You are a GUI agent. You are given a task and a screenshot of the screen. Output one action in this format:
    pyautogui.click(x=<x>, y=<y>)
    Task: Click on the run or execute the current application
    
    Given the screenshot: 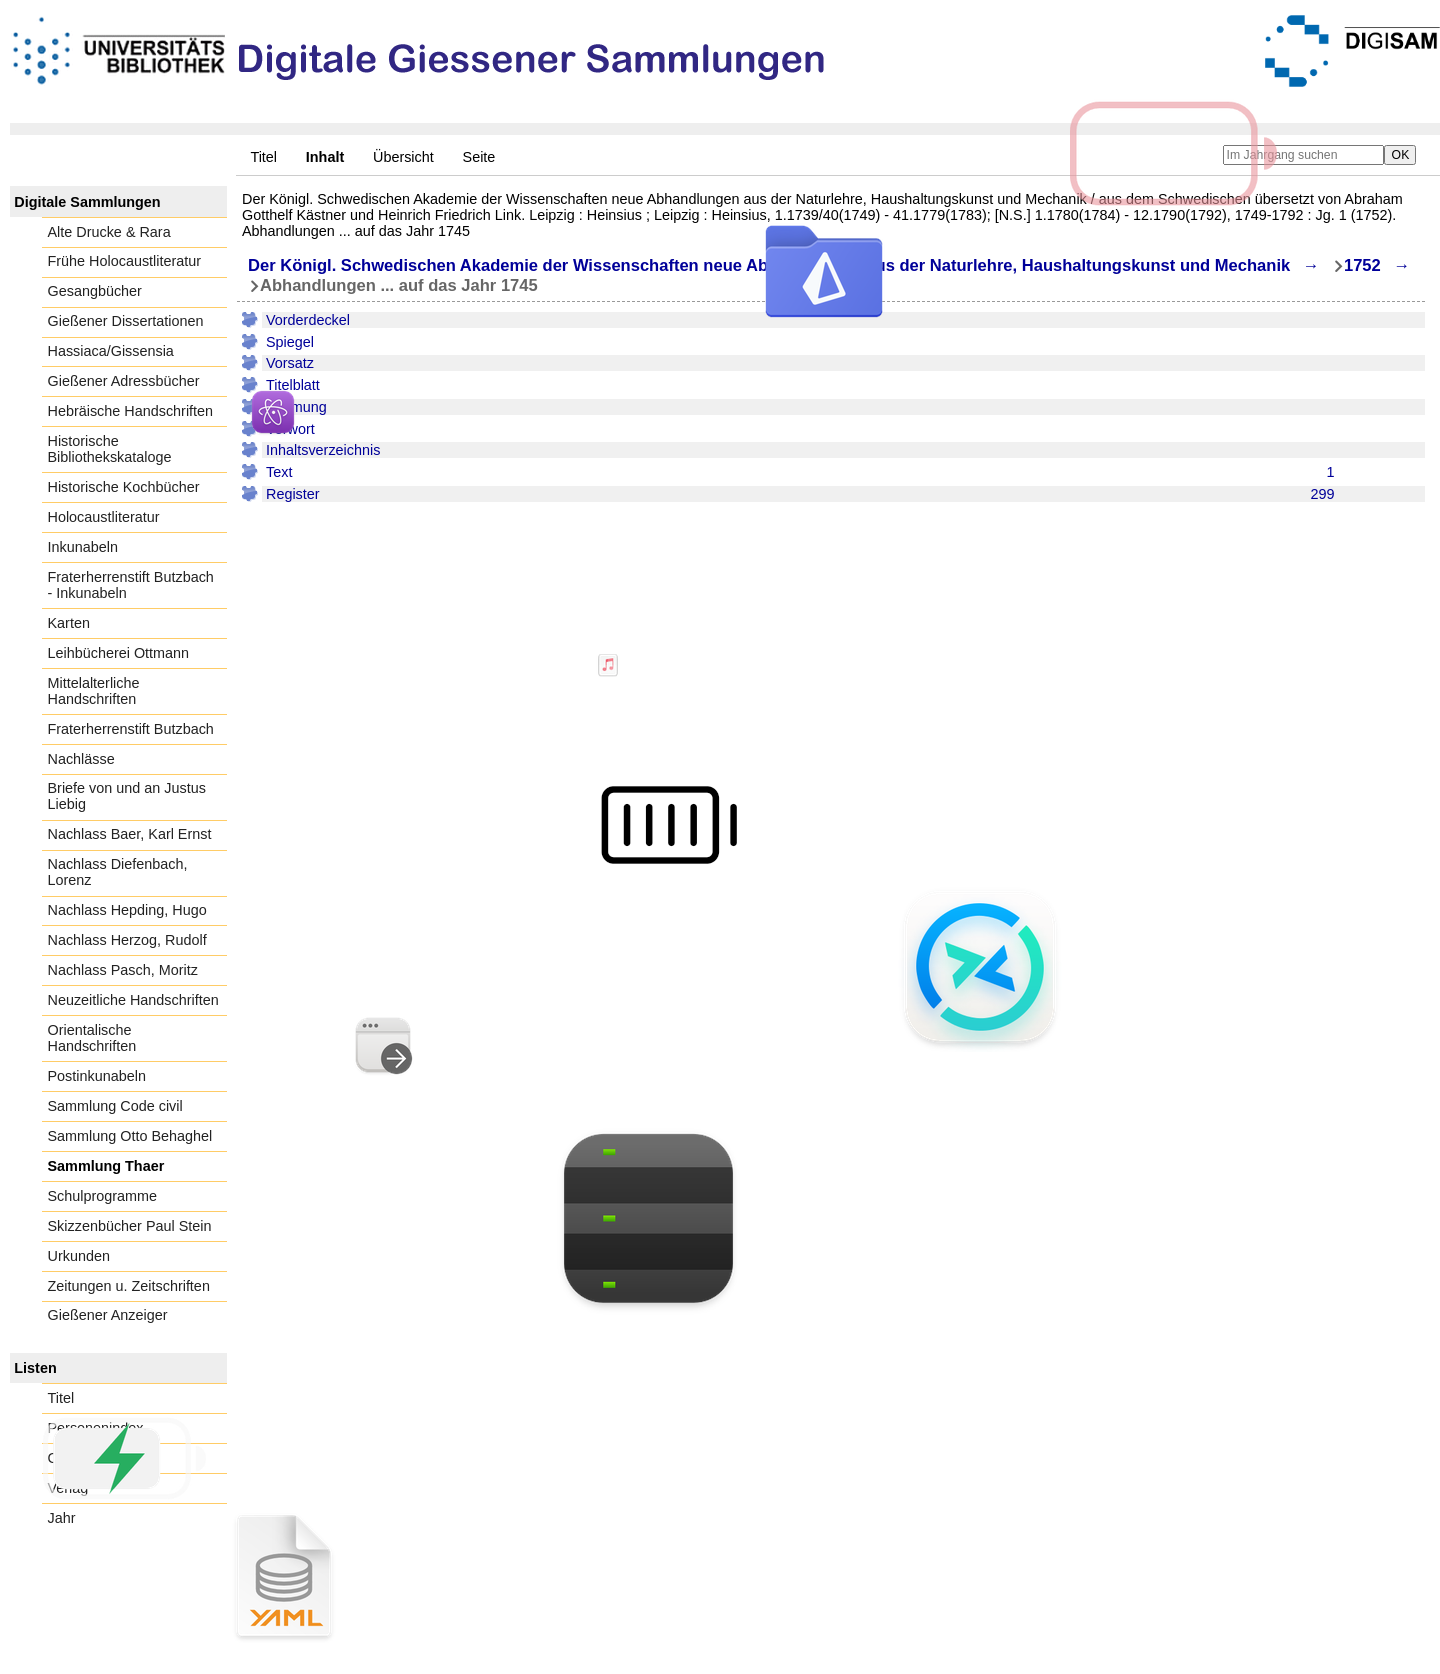 What is the action you would take?
    pyautogui.click(x=383, y=1045)
    